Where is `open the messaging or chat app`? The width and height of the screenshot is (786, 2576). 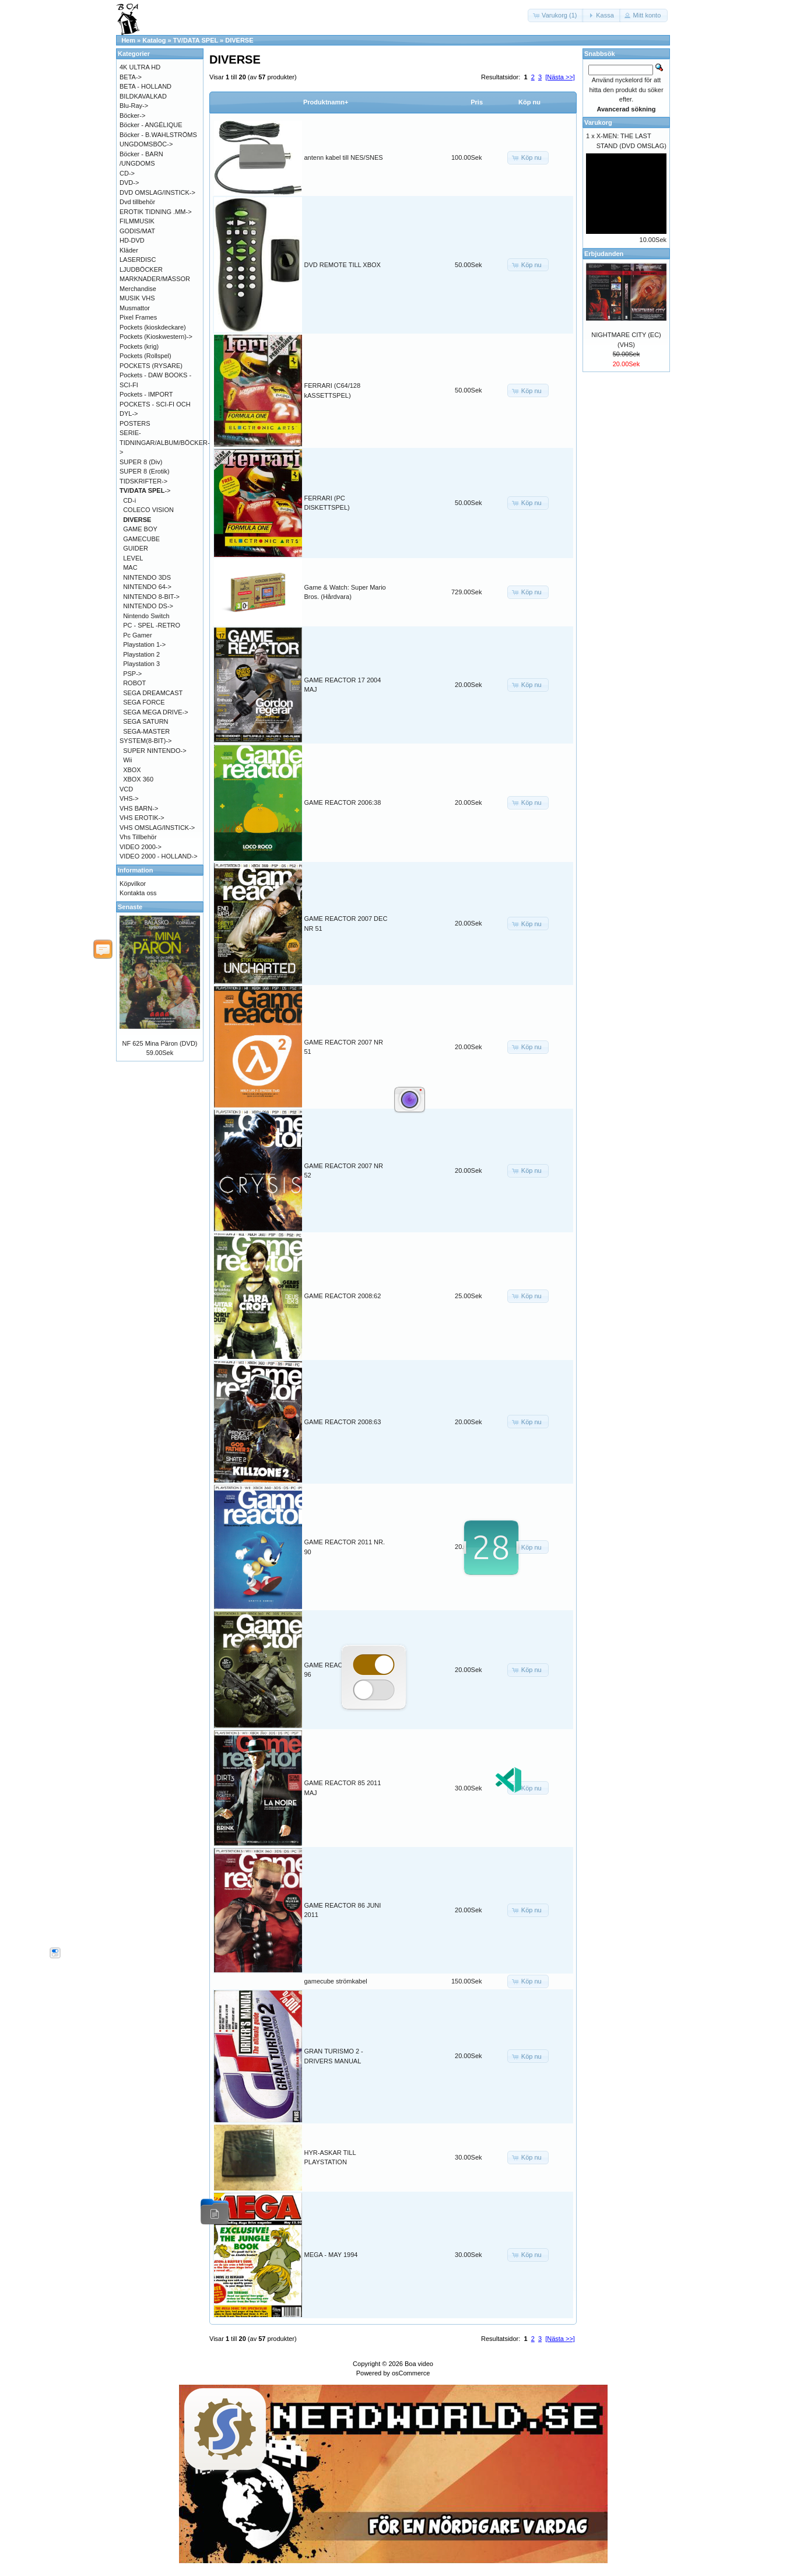
open the messaging or chat app is located at coordinates (103, 949).